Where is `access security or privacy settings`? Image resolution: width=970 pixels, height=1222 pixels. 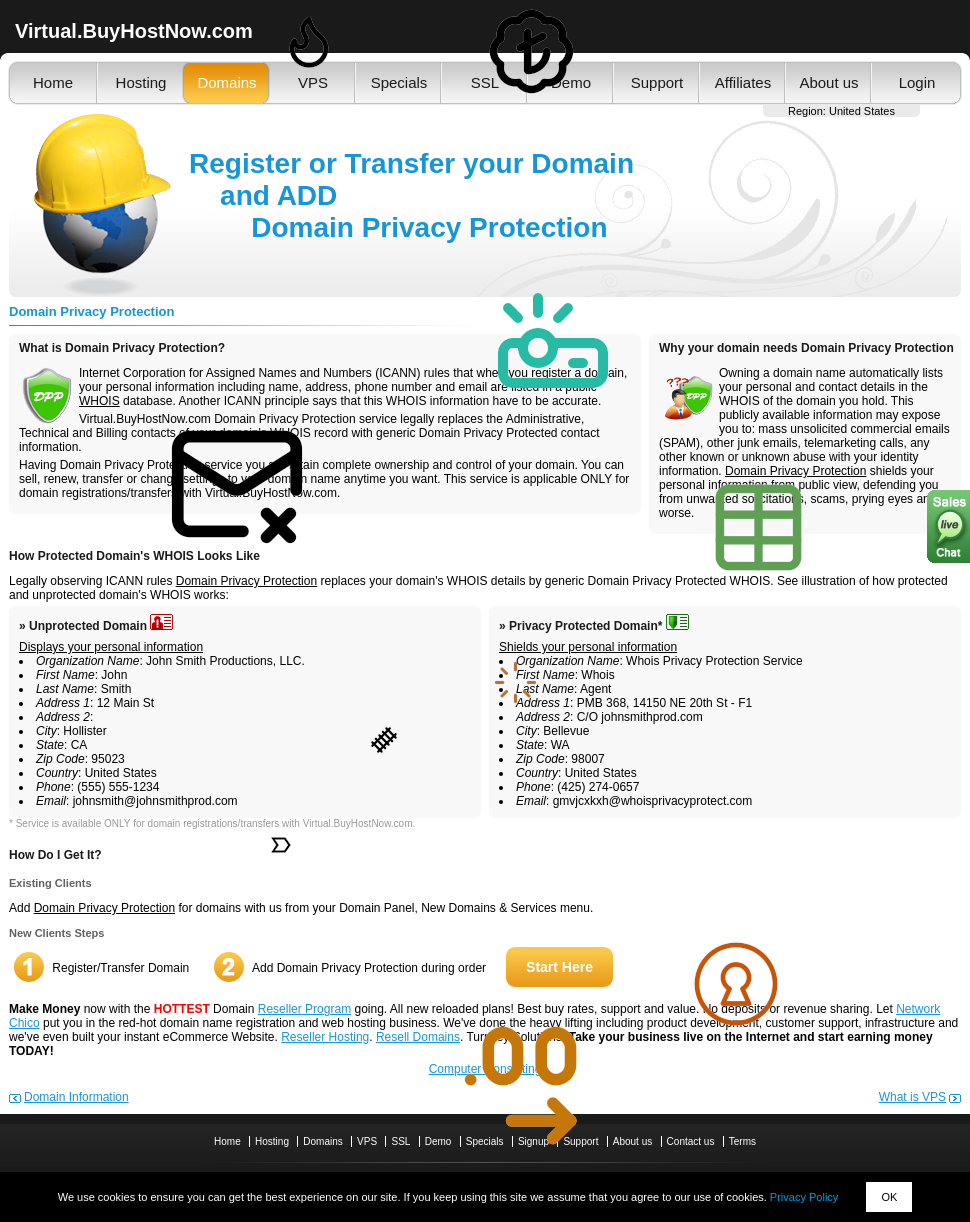
access security or privacy settings is located at coordinates (736, 984).